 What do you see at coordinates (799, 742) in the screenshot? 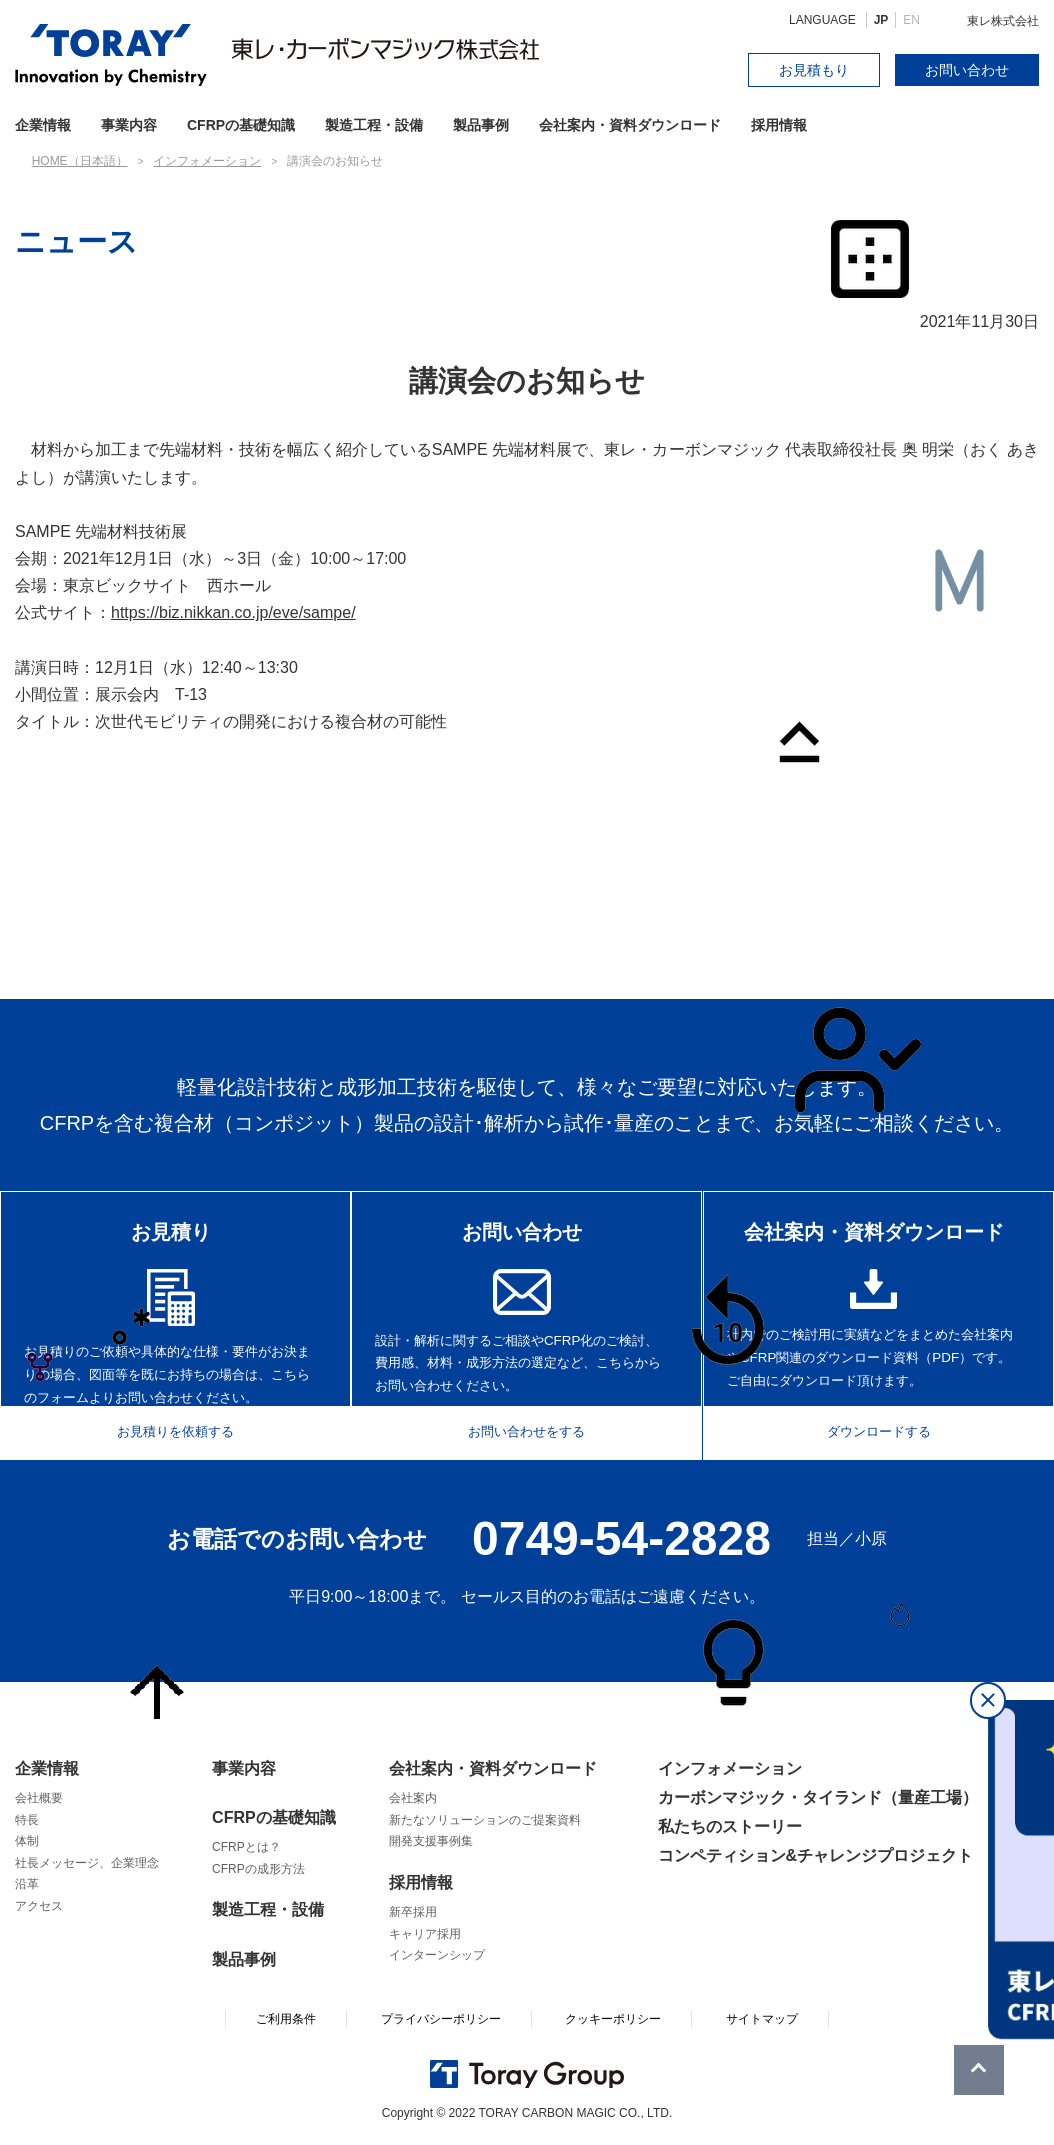
I see `indicates caps lock is enabled on the keyboard` at bounding box center [799, 742].